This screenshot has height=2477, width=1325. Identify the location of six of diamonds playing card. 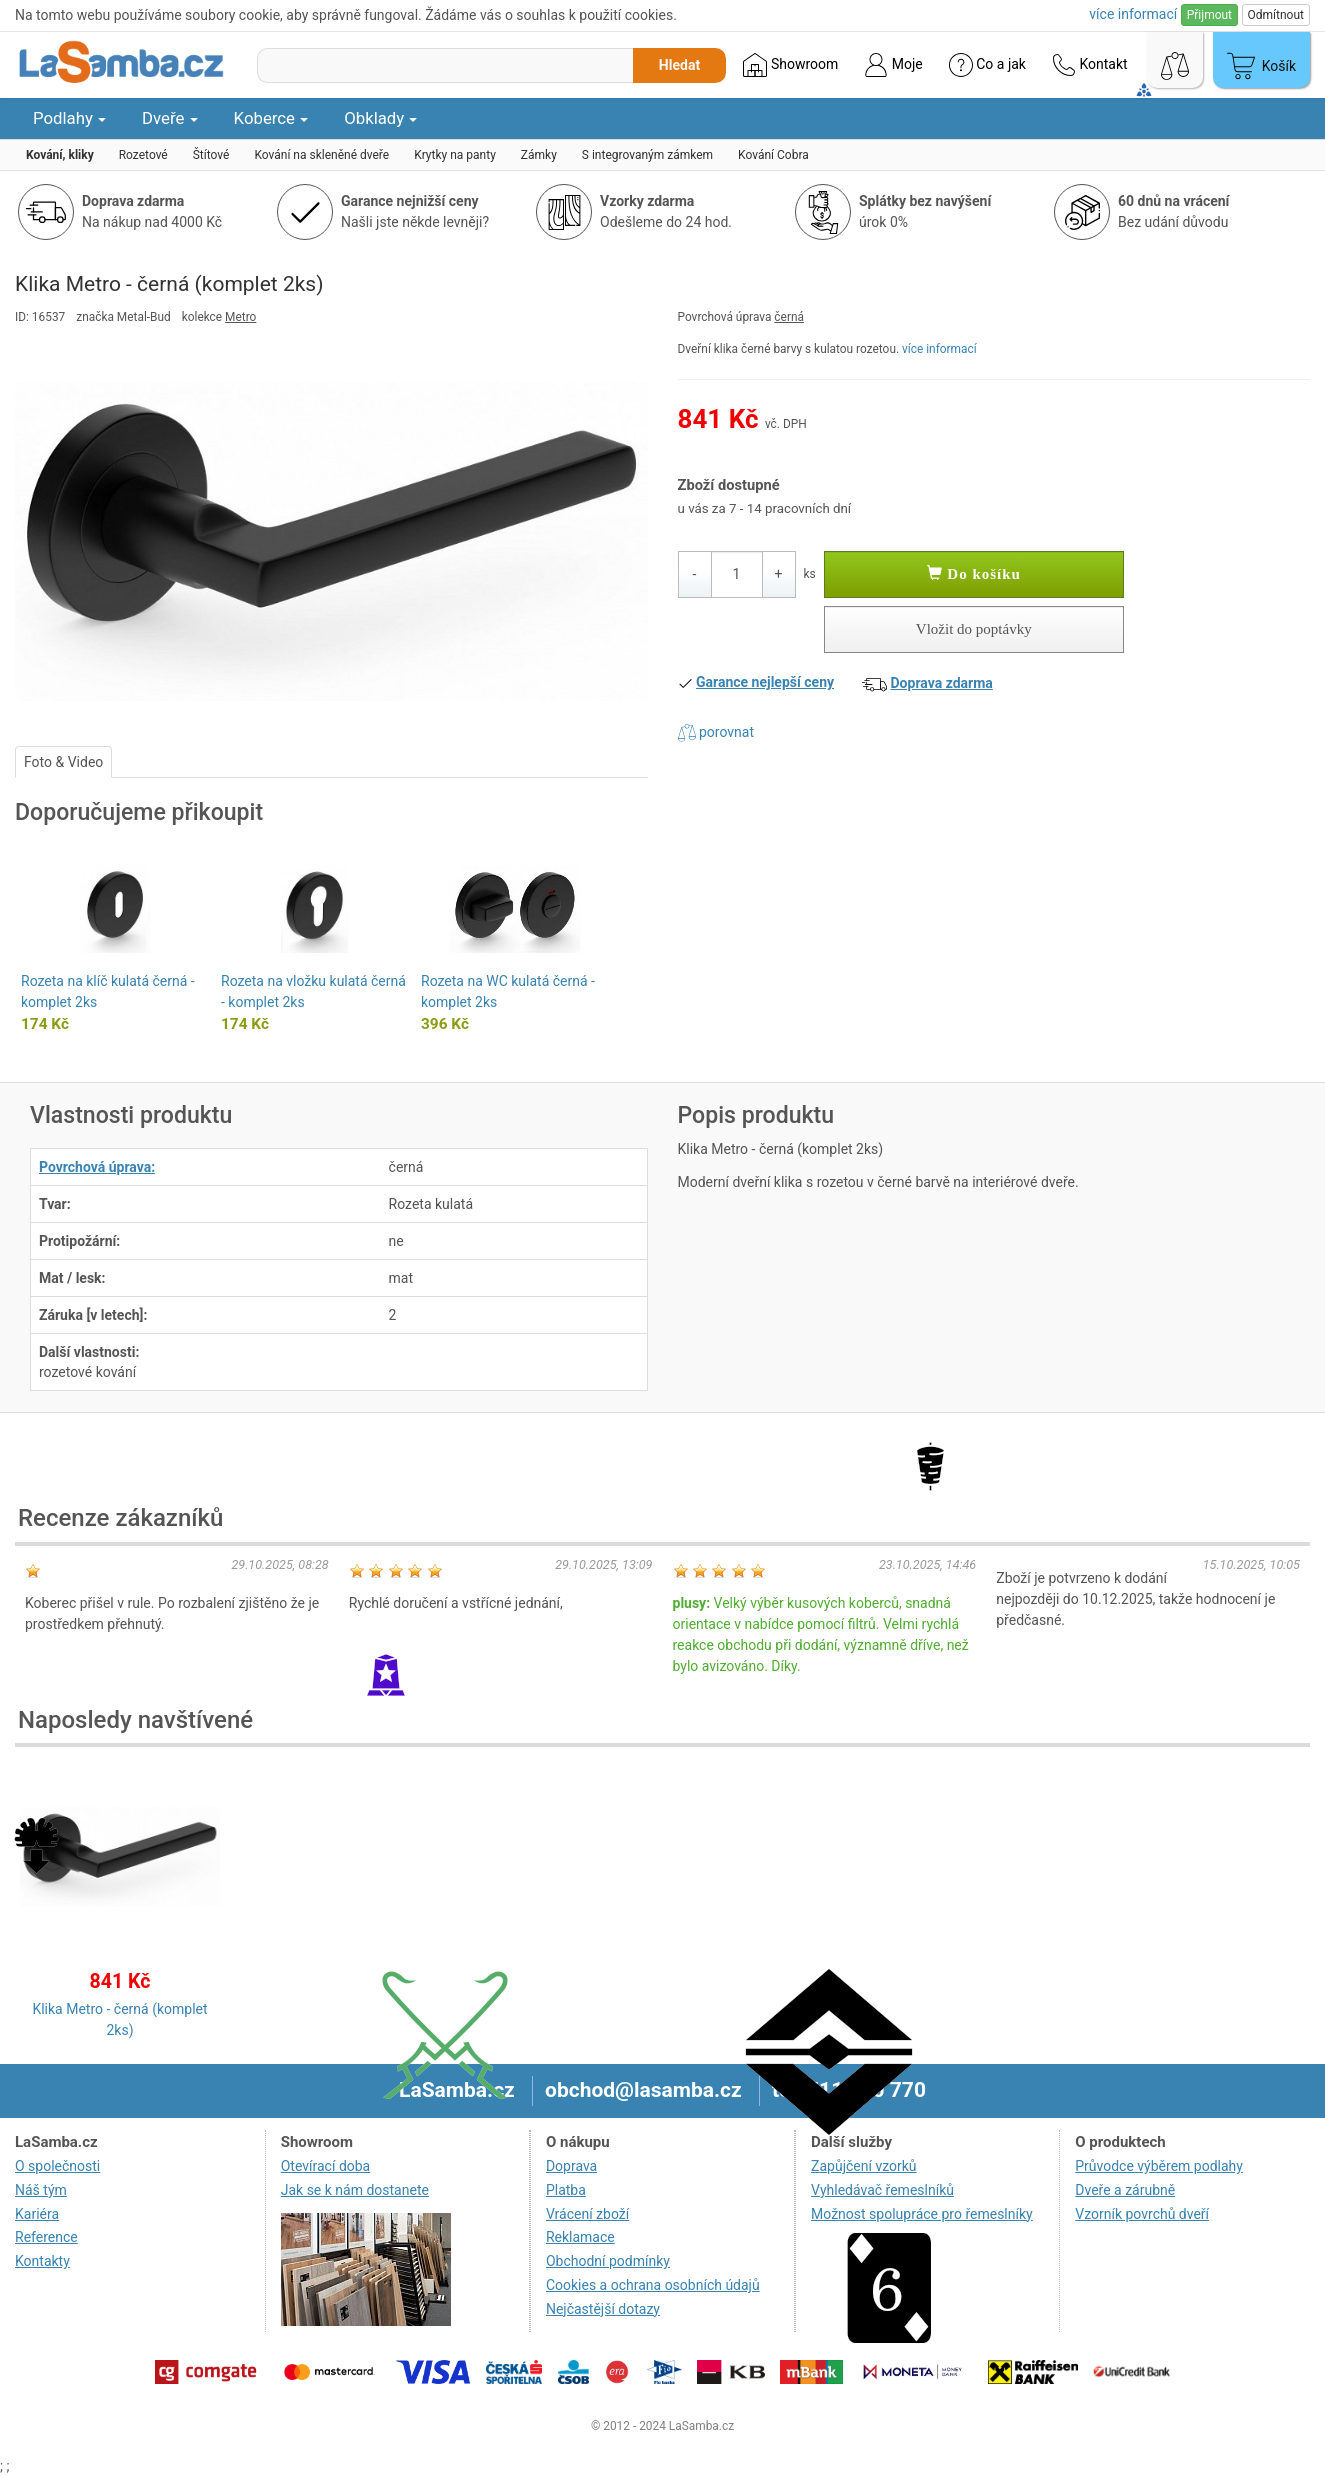
(889, 2288).